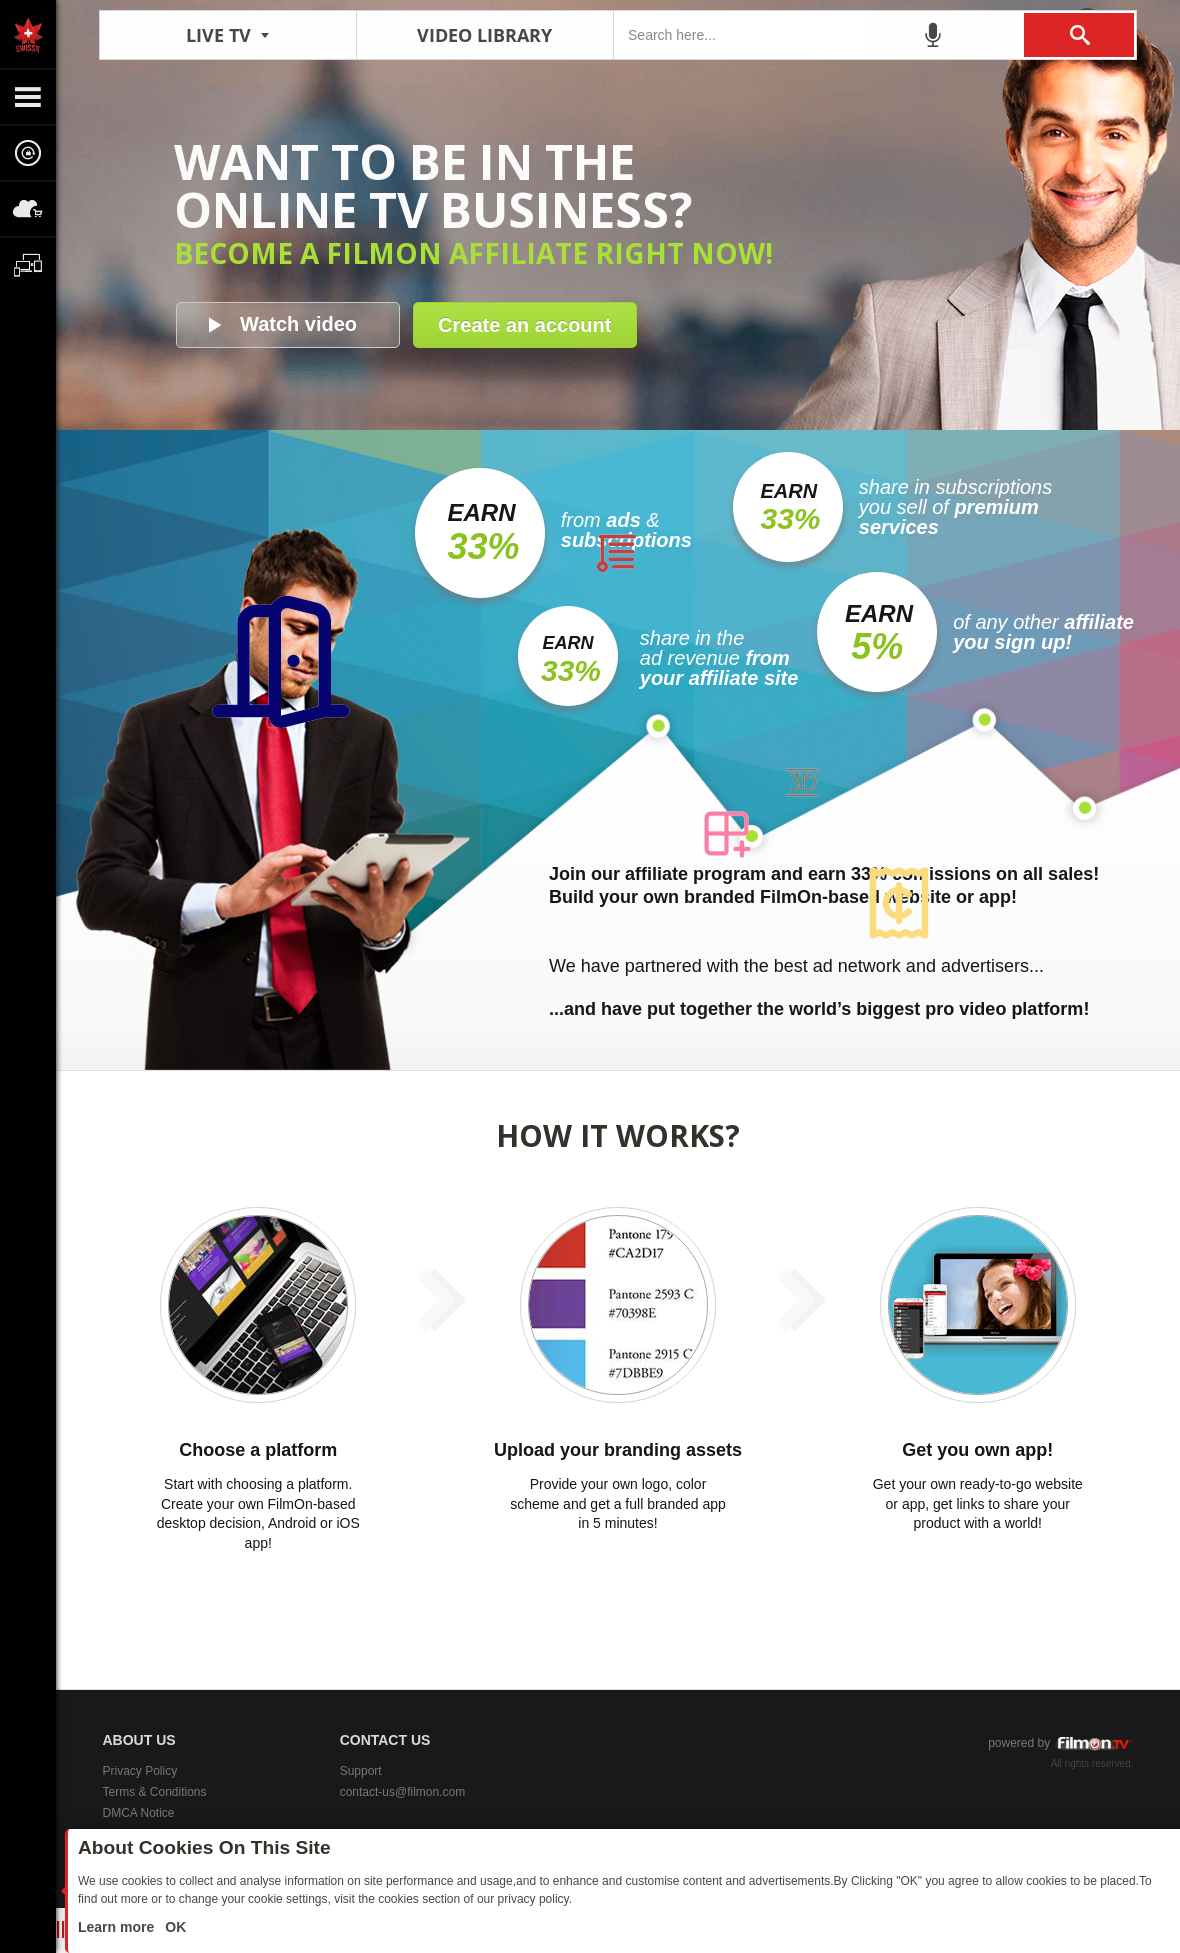 This screenshot has height=1953, width=1180. What do you see at coordinates (899, 903) in the screenshot?
I see `view transaction receipt details` at bounding box center [899, 903].